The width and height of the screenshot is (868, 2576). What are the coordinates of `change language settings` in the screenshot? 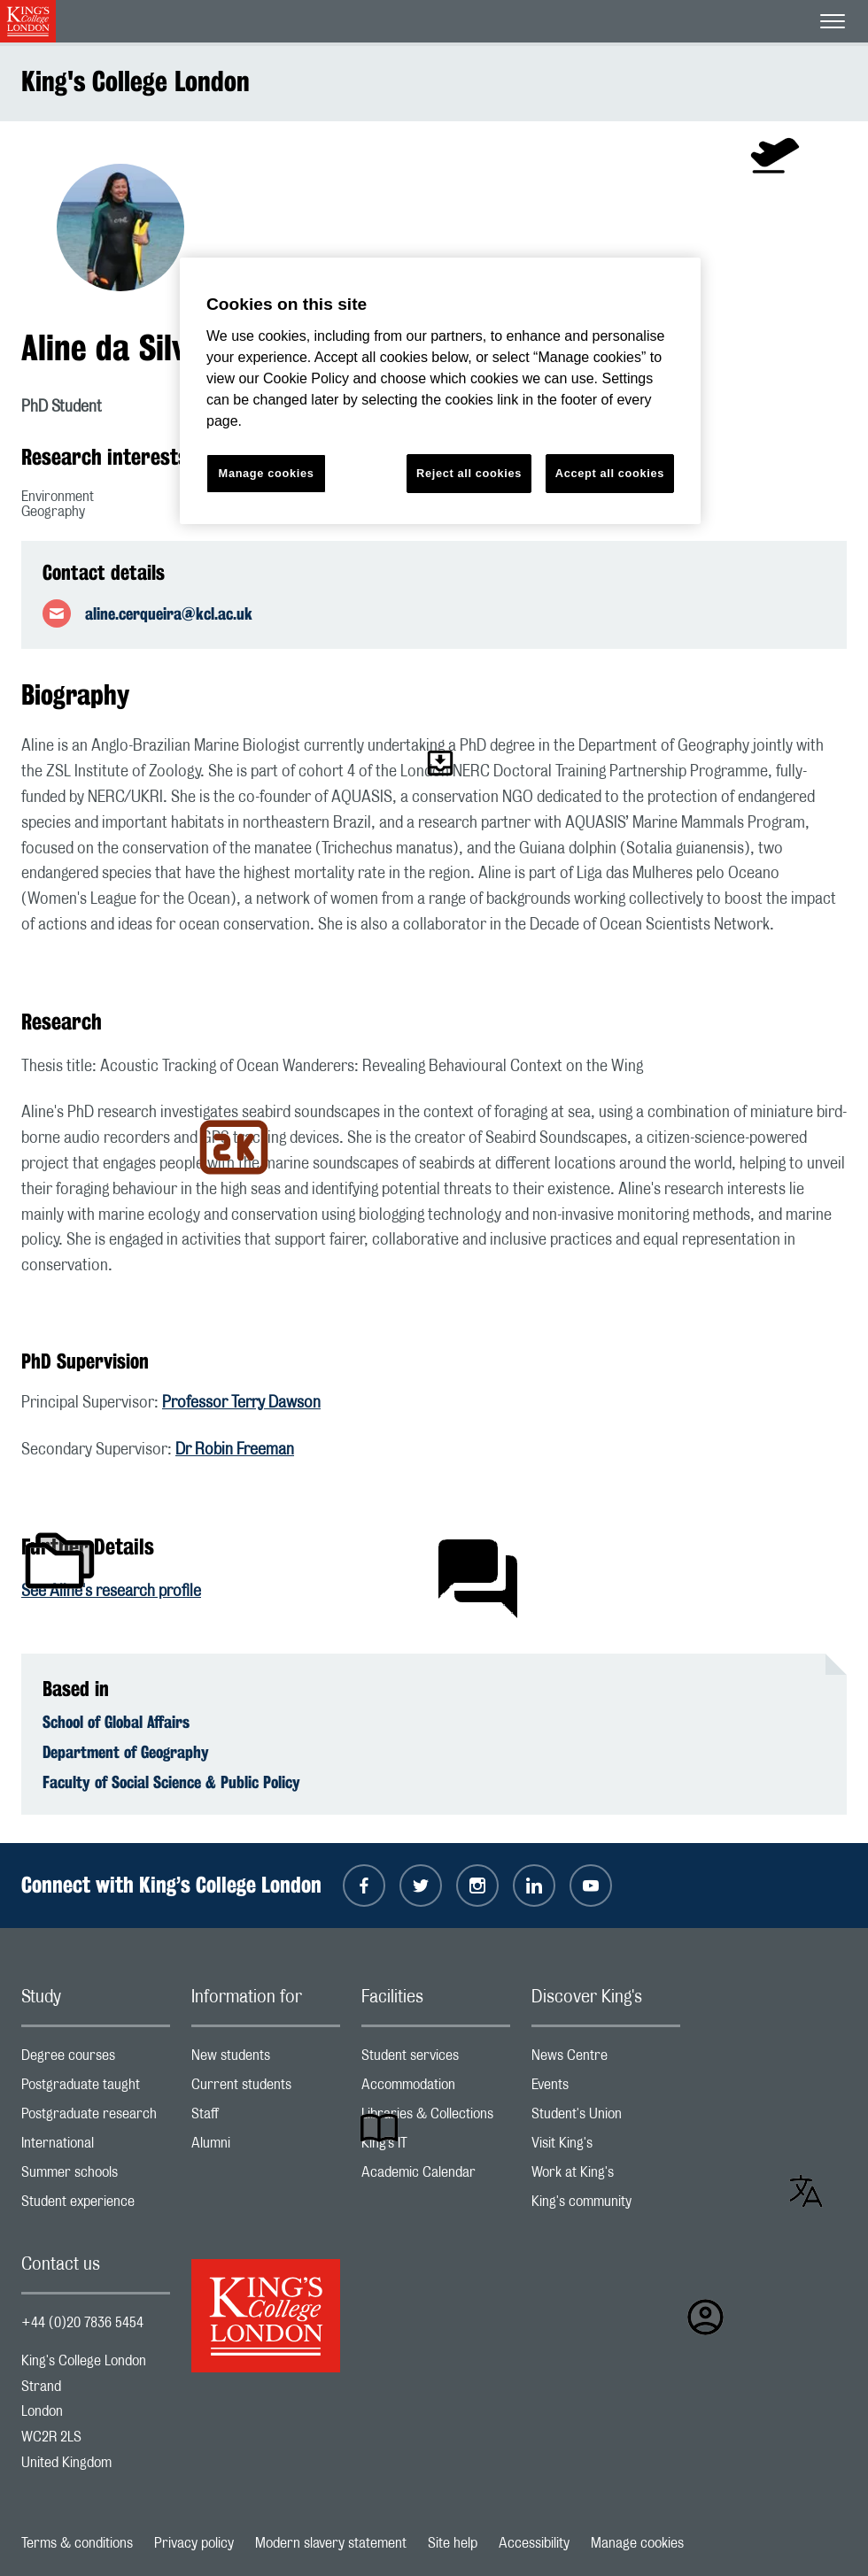 It's located at (806, 2191).